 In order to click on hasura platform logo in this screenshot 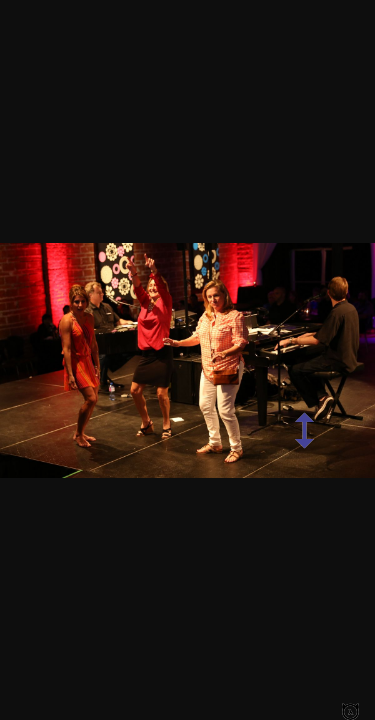, I will do `click(350, 711)`.